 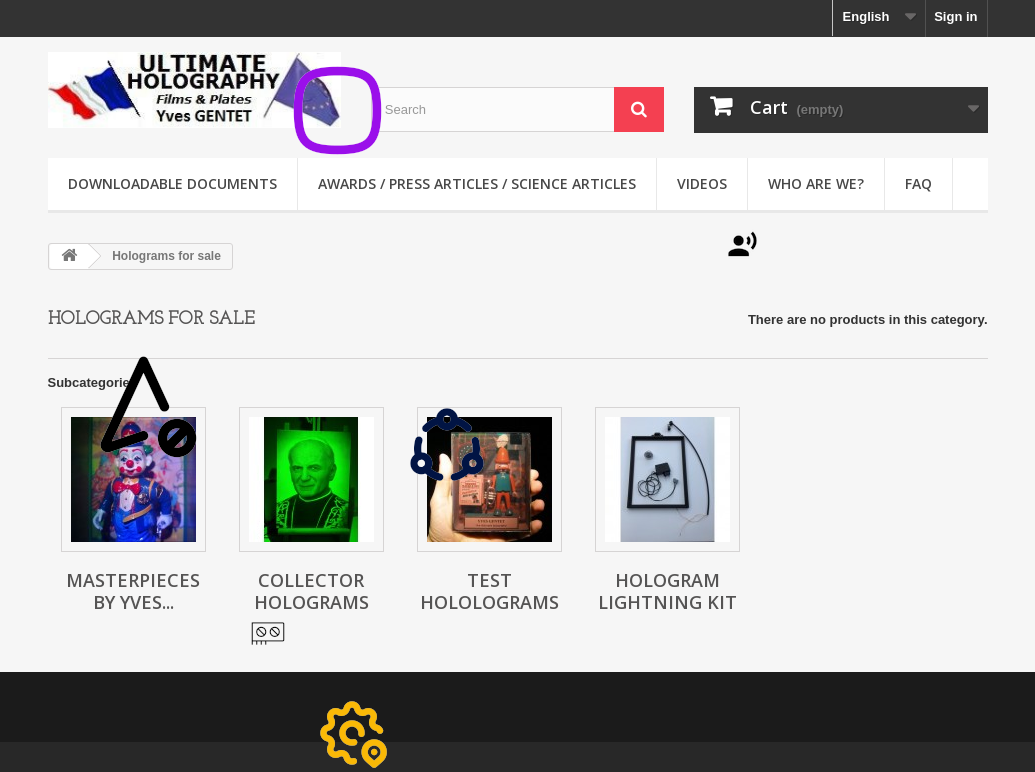 I want to click on ubuntu operating system logo, so click(x=447, y=445).